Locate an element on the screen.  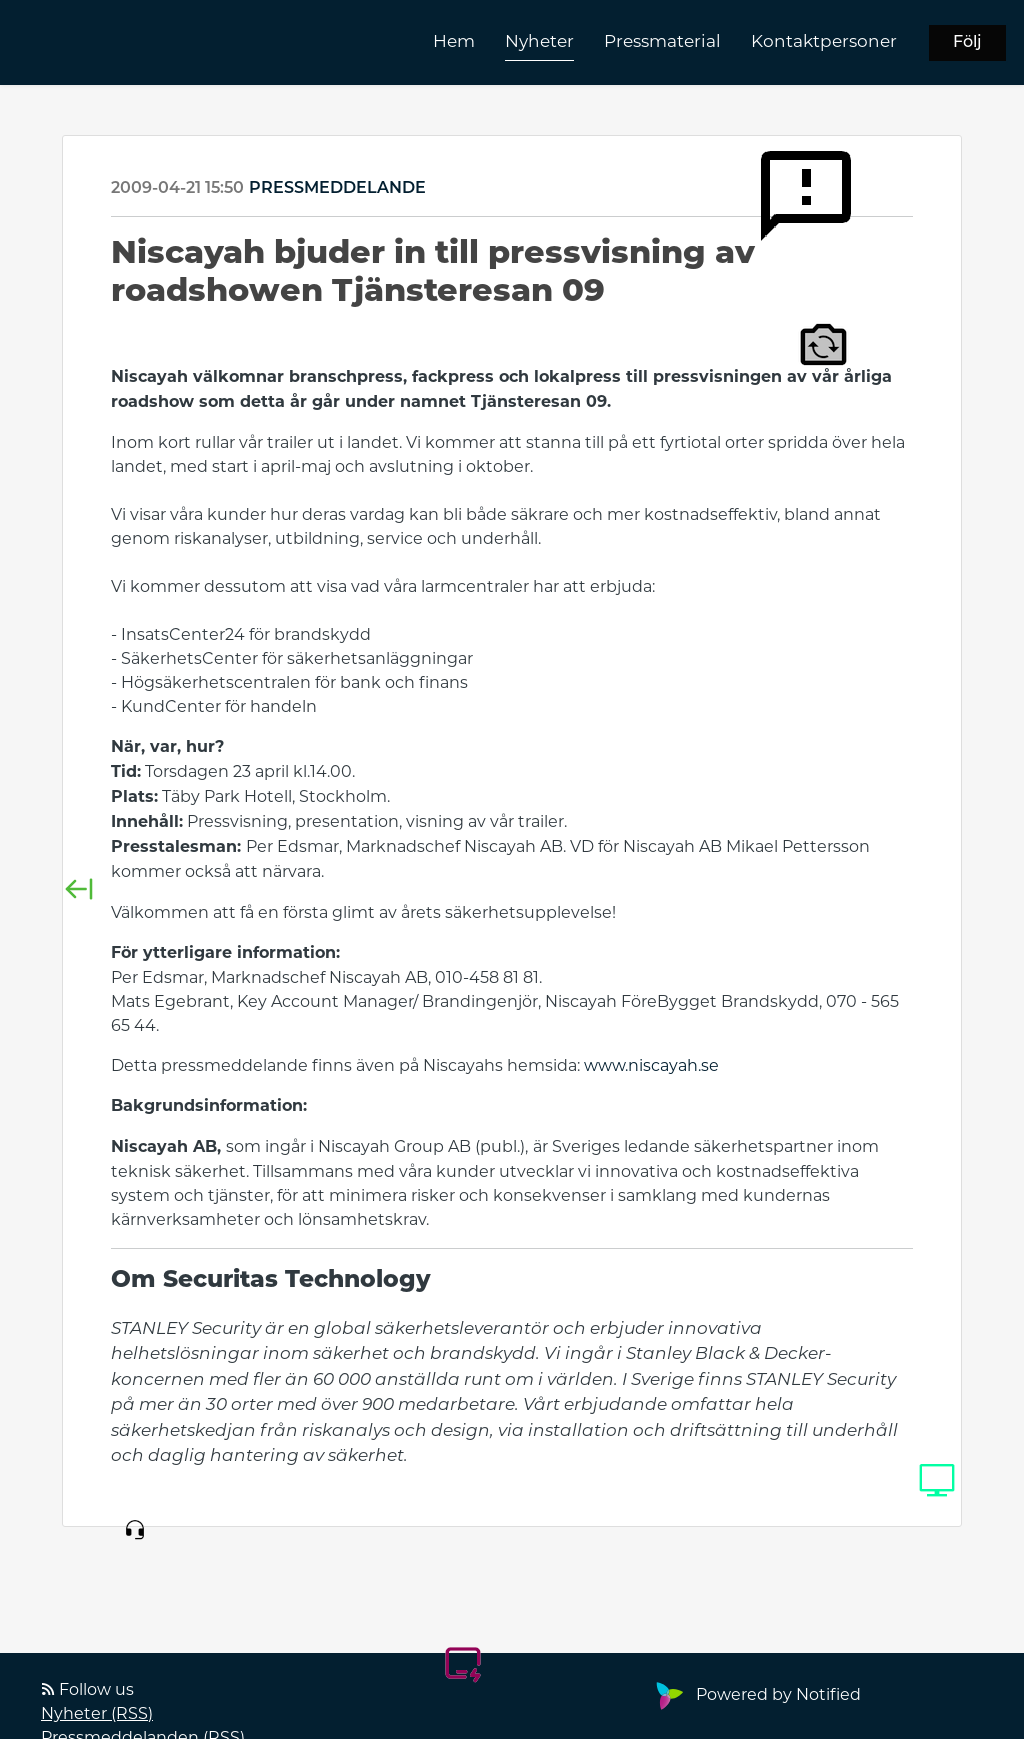
message failed to send is located at coordinates (806, 196).